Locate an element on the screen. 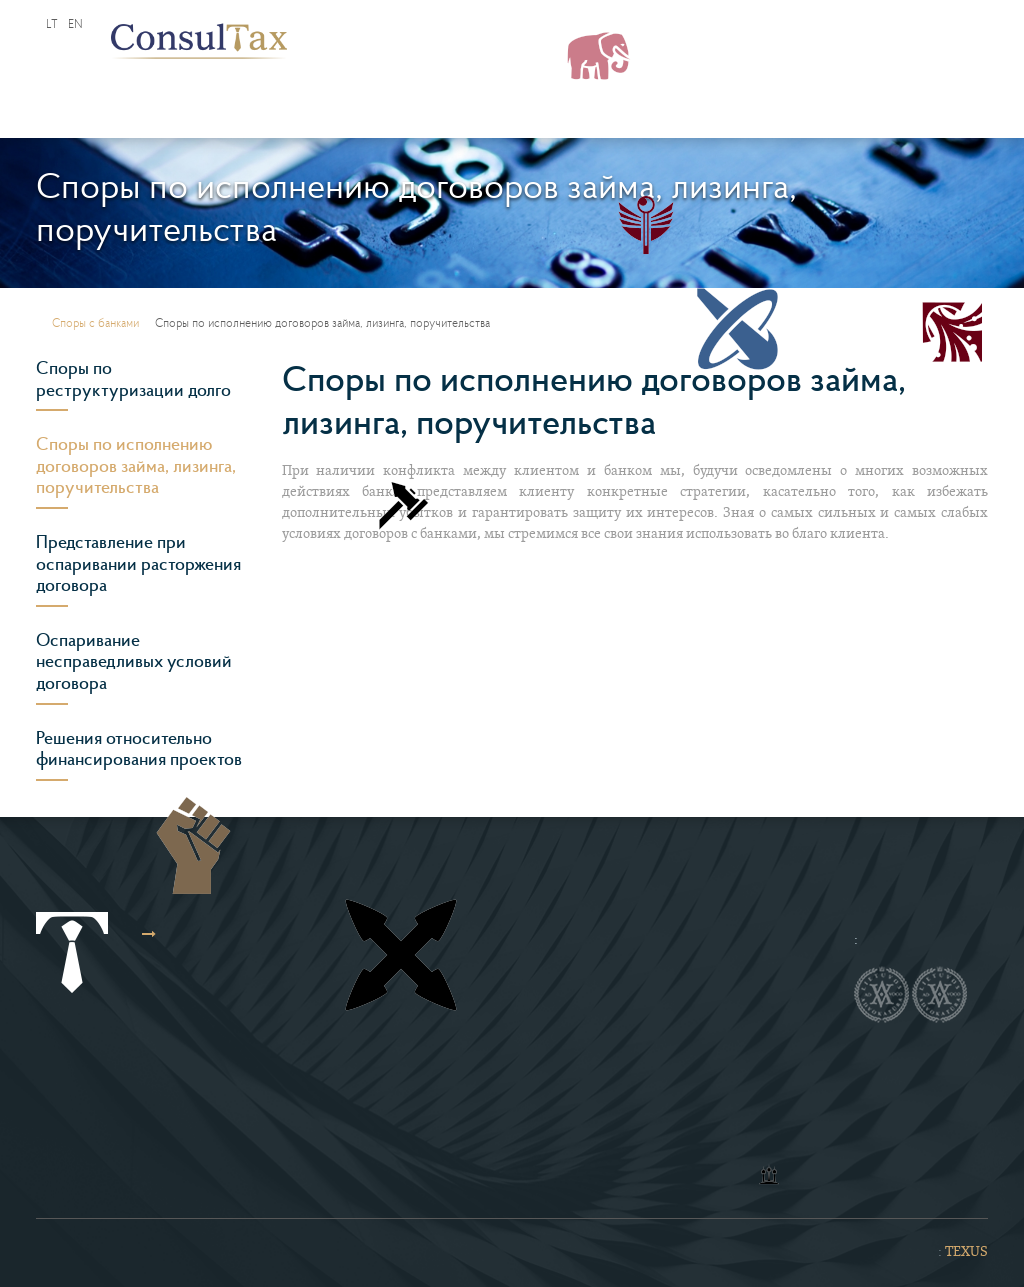 The width and height of the screenshot is (1024, 1287). select a royal or mythical staff weapon is located at coordinates (646, 225).